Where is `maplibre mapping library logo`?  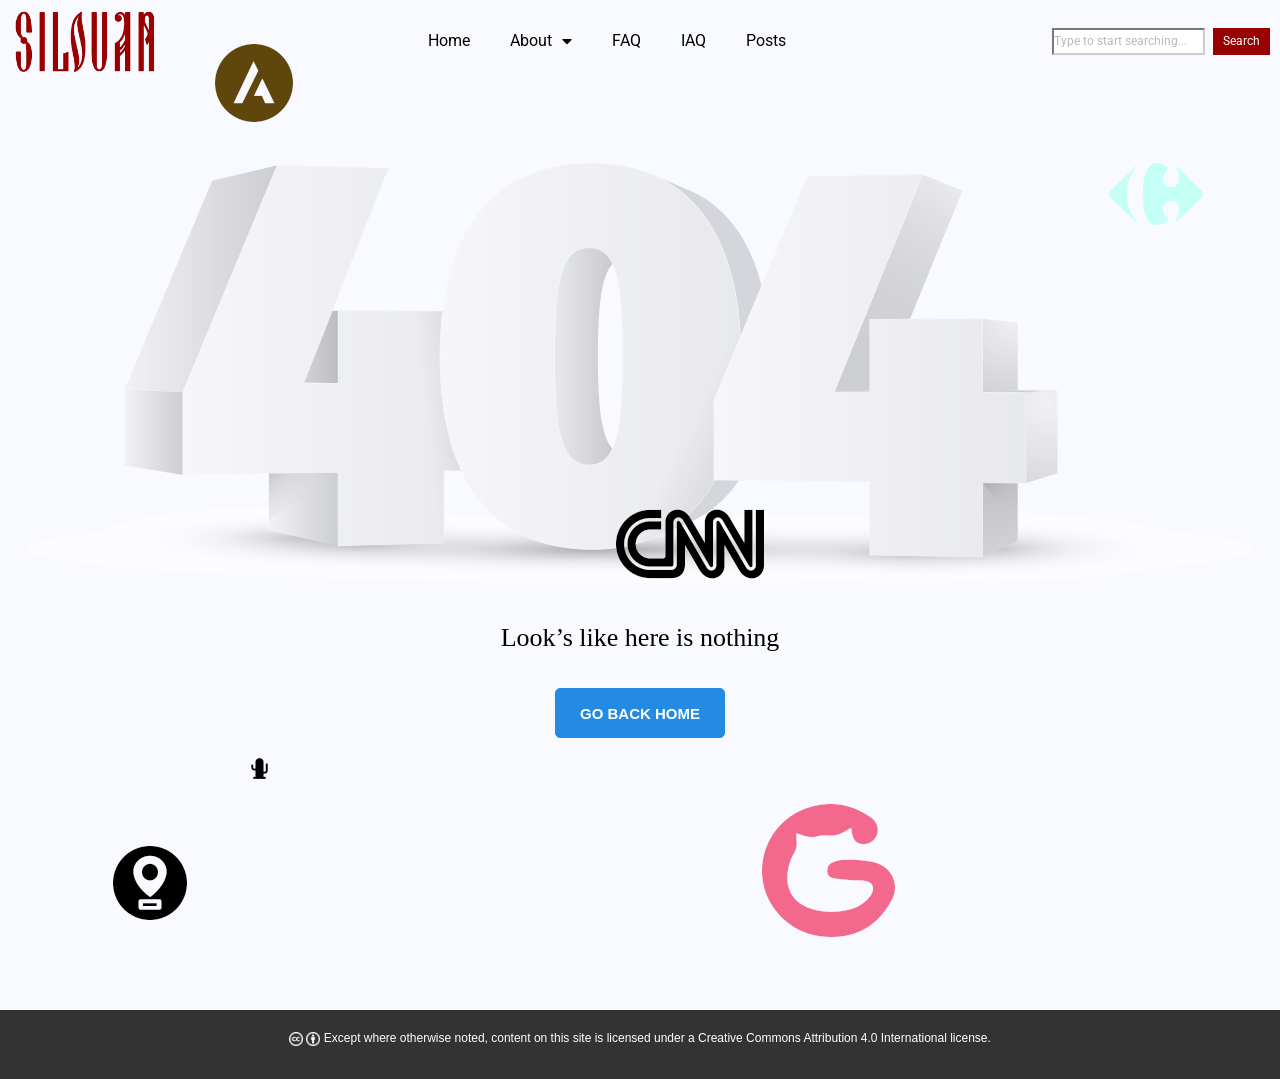 maplibre mapping library logo is located at coordinates (150, 883).